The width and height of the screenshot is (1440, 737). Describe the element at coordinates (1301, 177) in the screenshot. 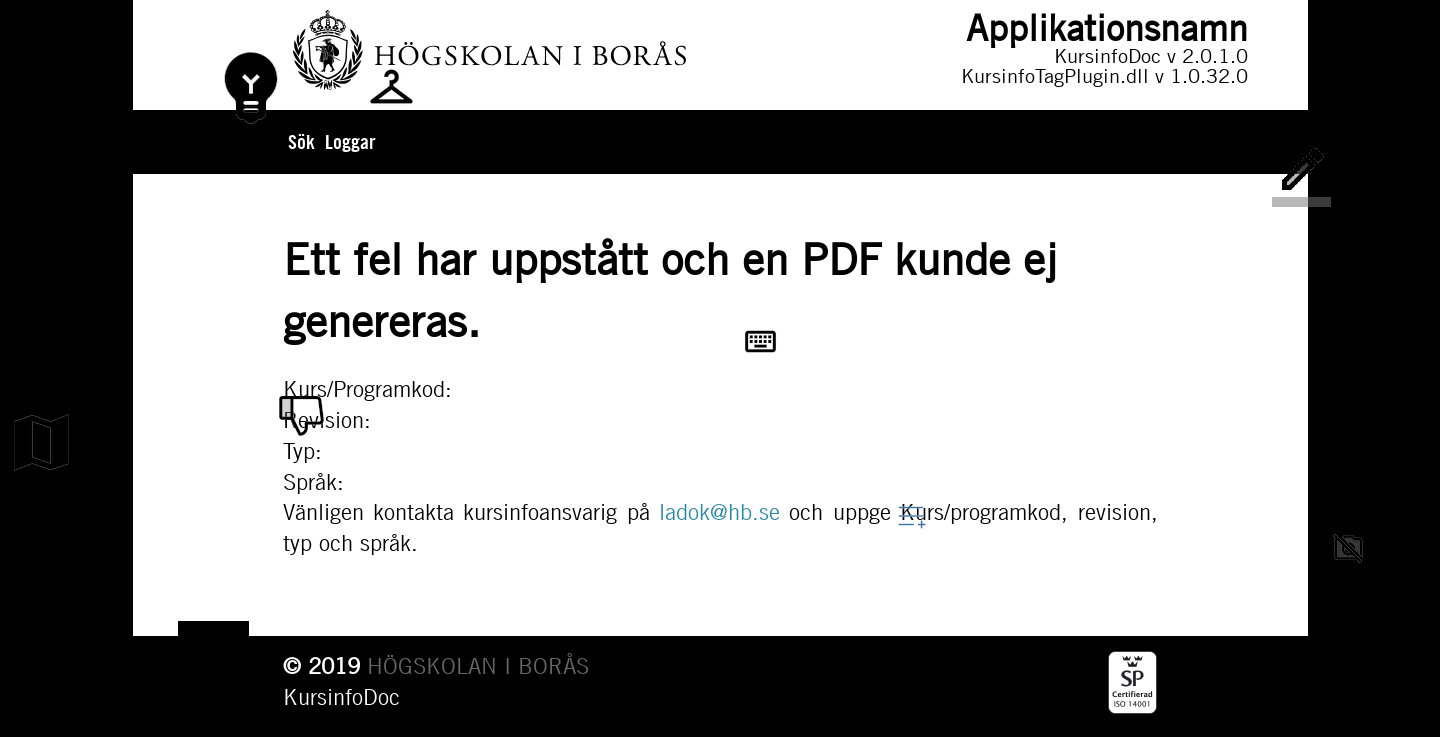

I see `edit or change border color` at that location.